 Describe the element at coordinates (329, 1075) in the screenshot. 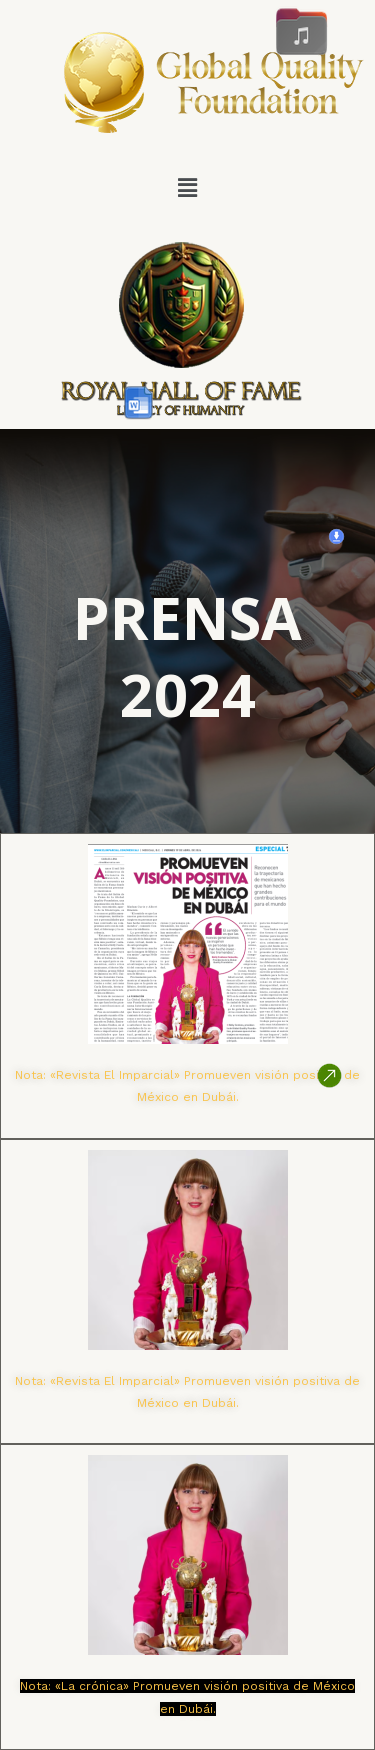

I see `indicates a symbolic link or shortcut to another file` at that location.